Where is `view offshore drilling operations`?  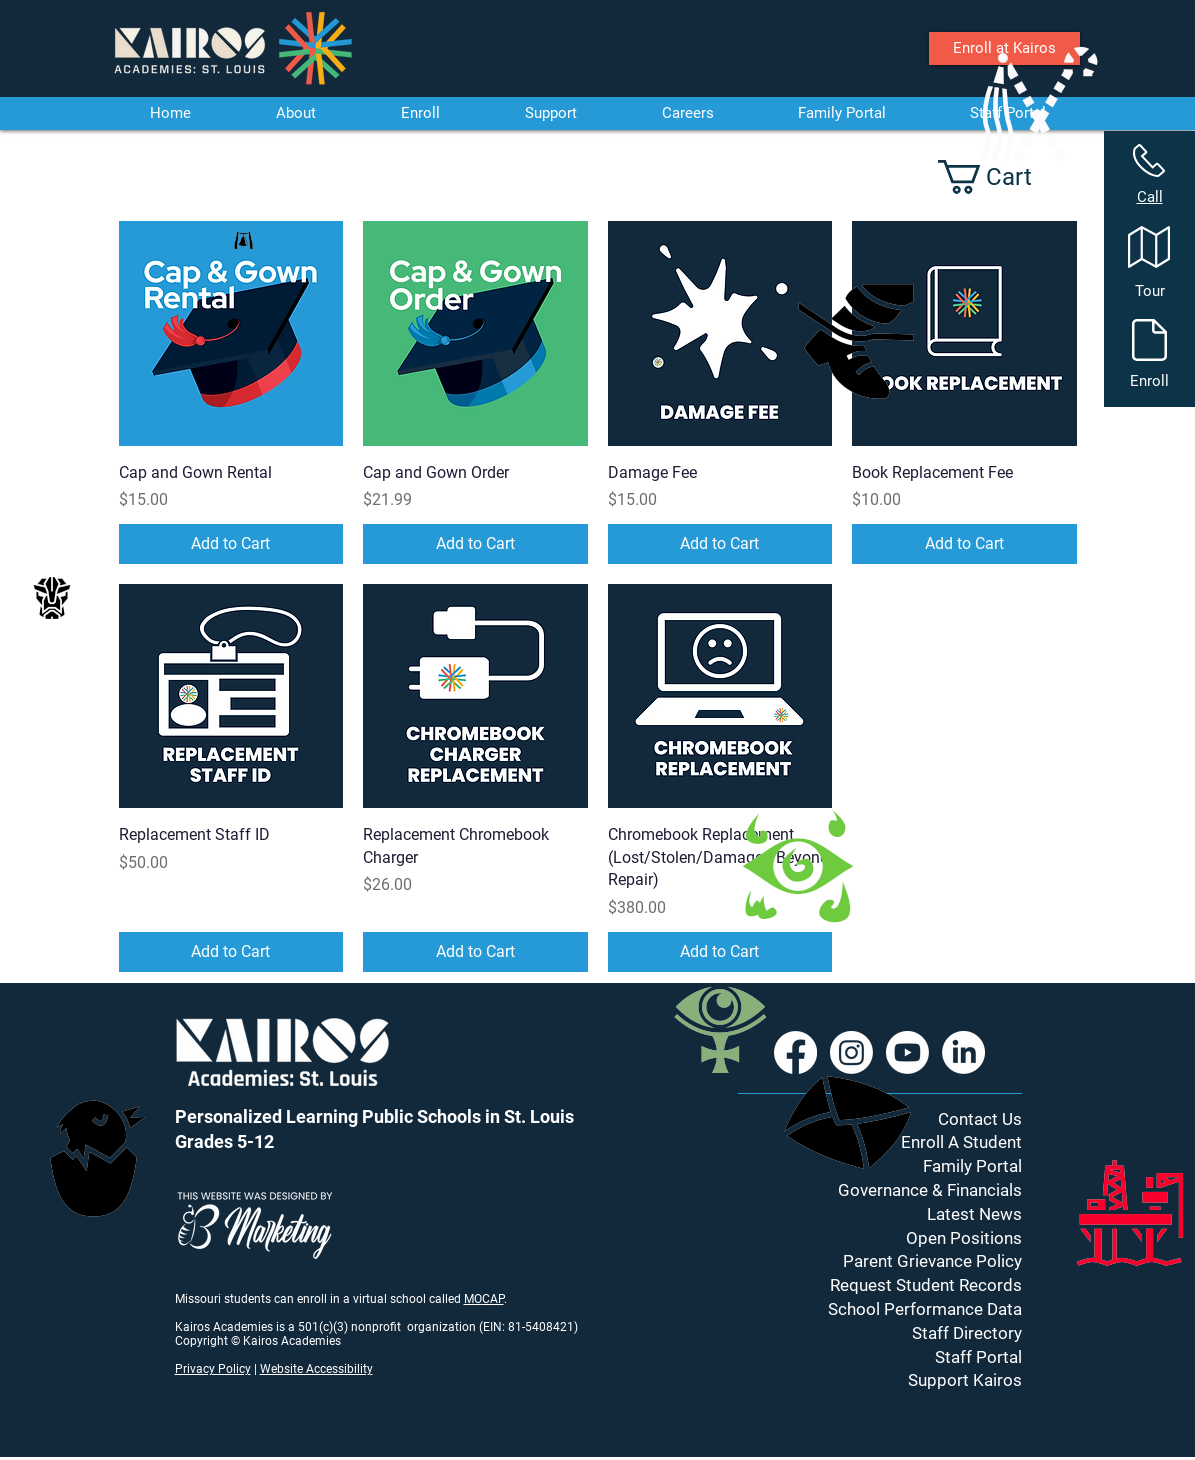 view offshore drilling operations is located at coordinates (1130, 1212).